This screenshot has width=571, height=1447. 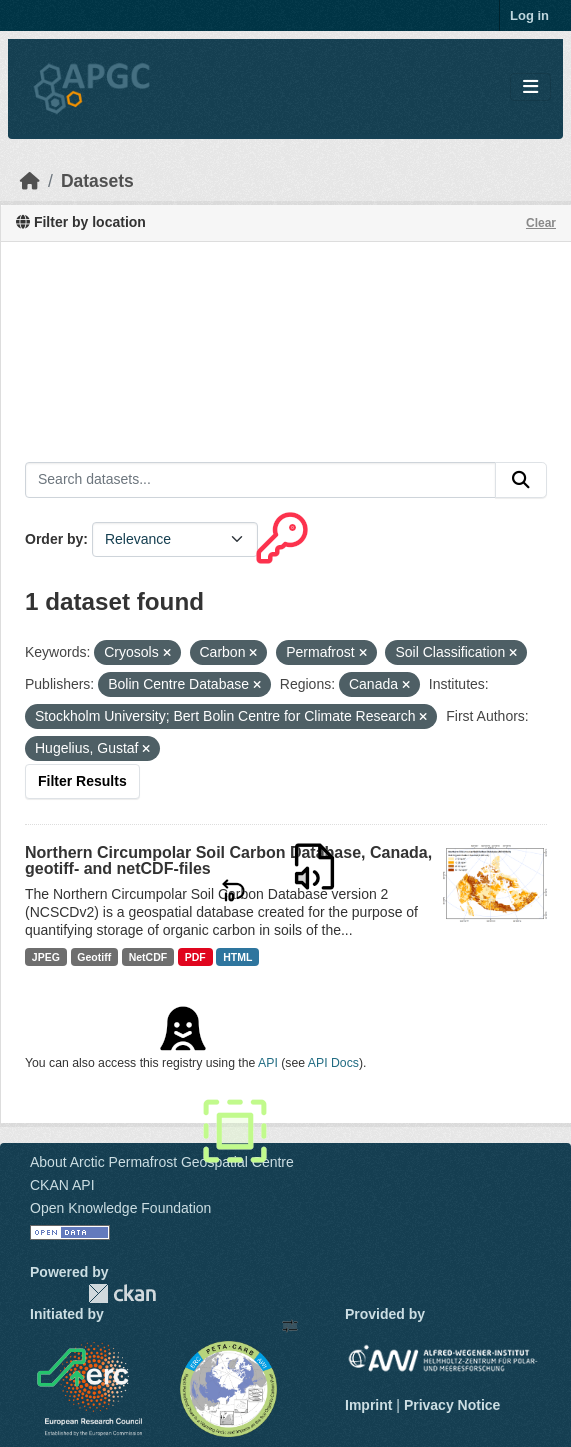 What do you see at coordinates (290, 1326) in the screenshot?
I see `adjust settings or preferences` at bounding box center [290, 1326].